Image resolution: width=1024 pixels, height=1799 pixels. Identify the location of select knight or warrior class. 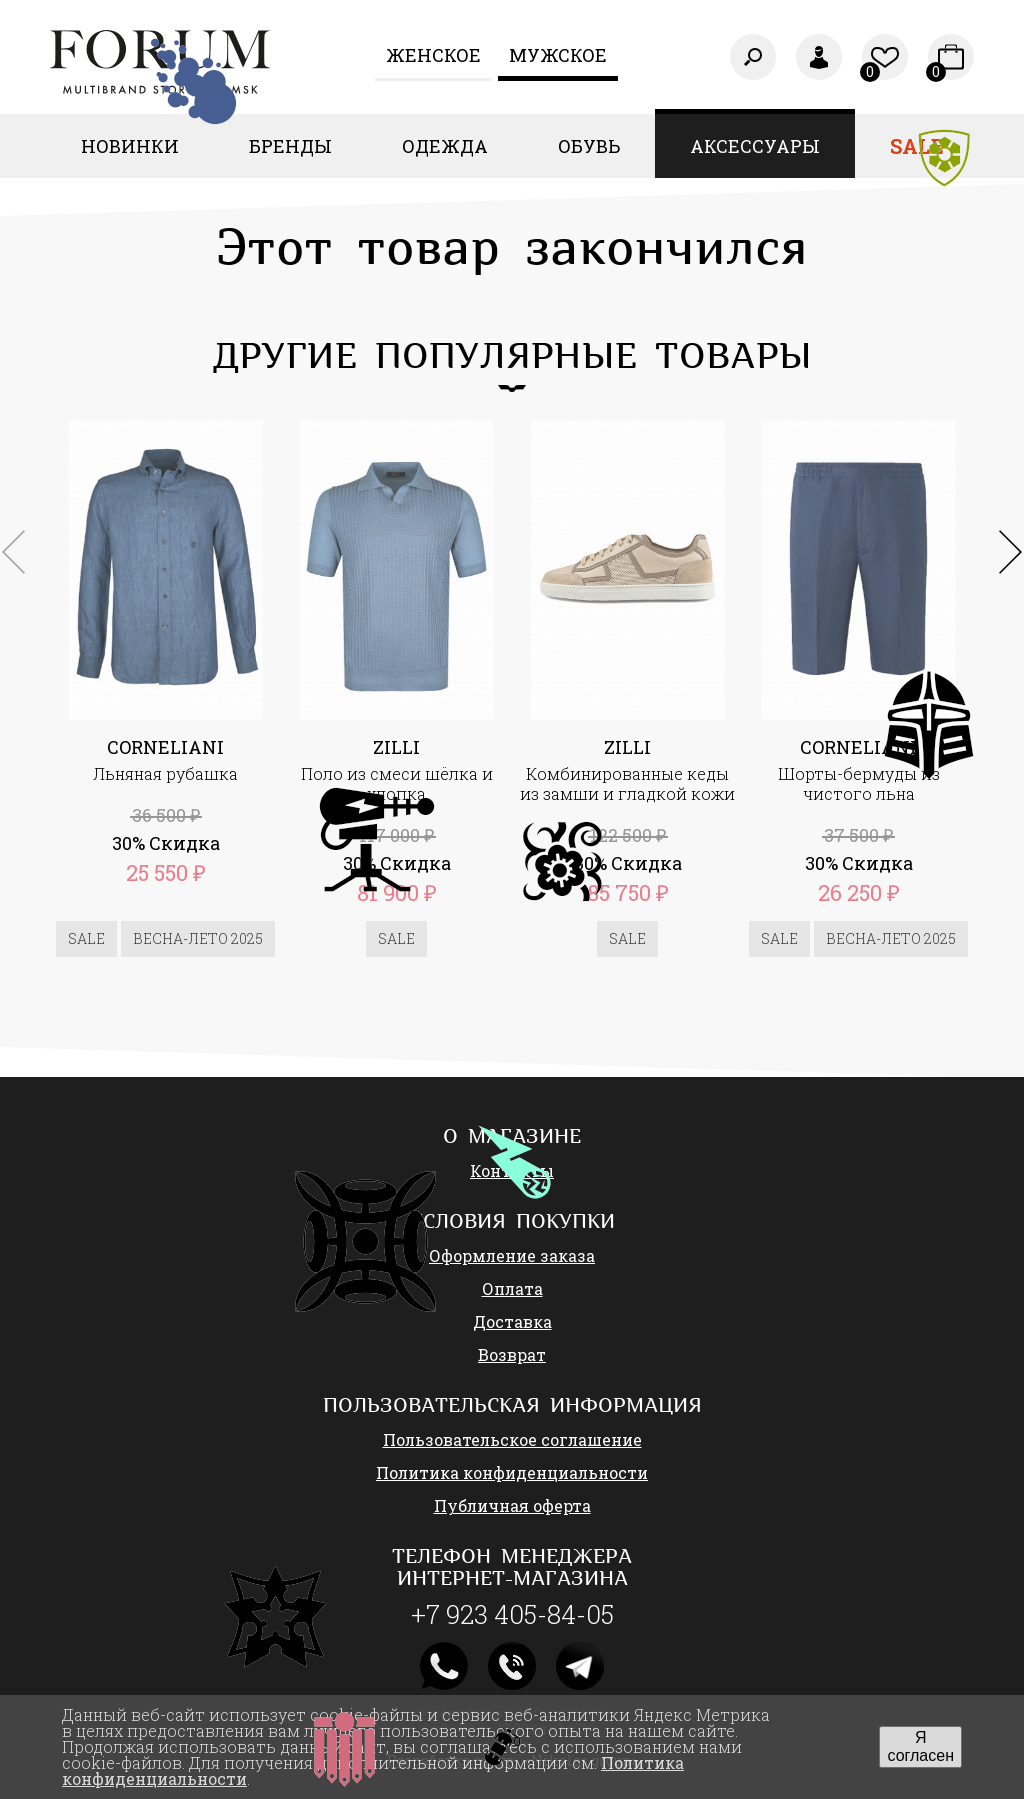
(929, 723).